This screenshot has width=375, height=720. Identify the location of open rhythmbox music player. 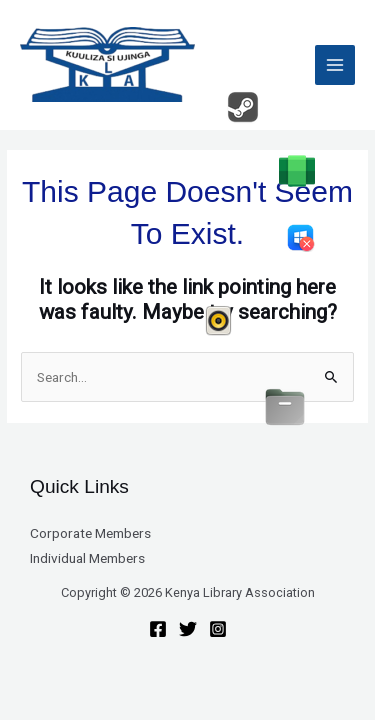
(218, 320).